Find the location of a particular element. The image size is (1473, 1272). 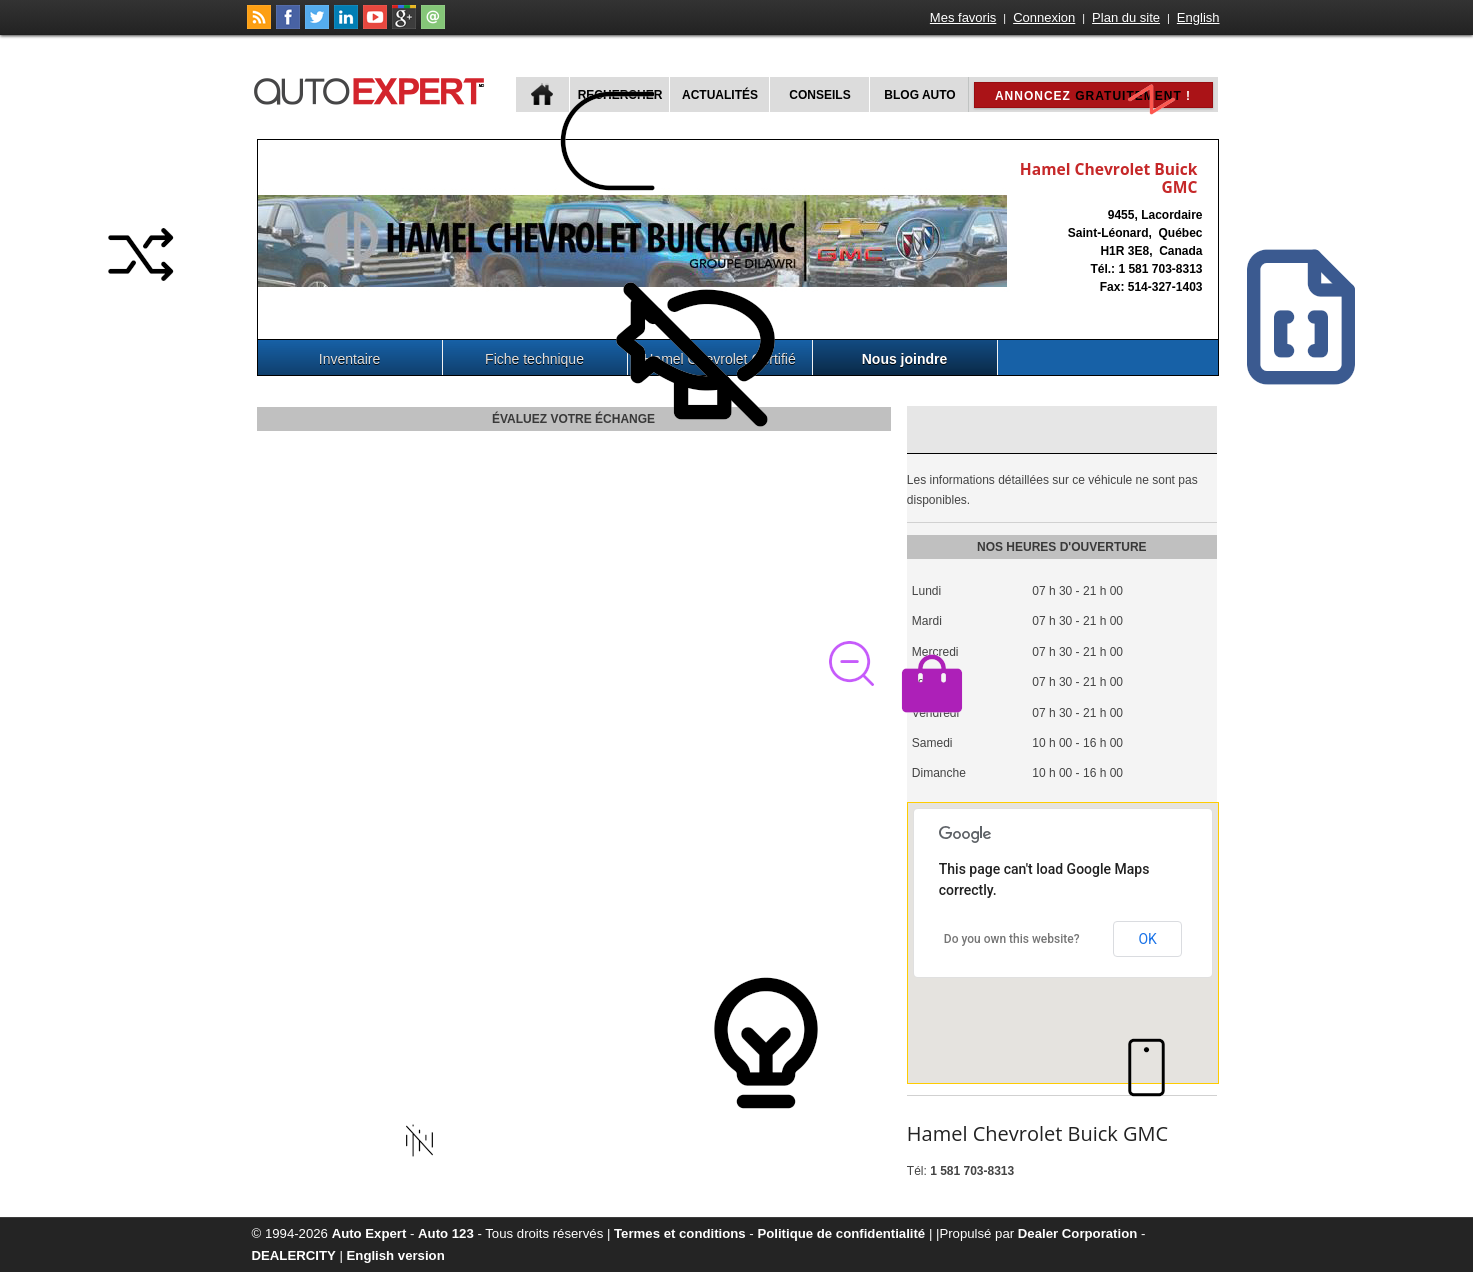

access tips or helpful suggestions is located at coordinates (766, 1043).